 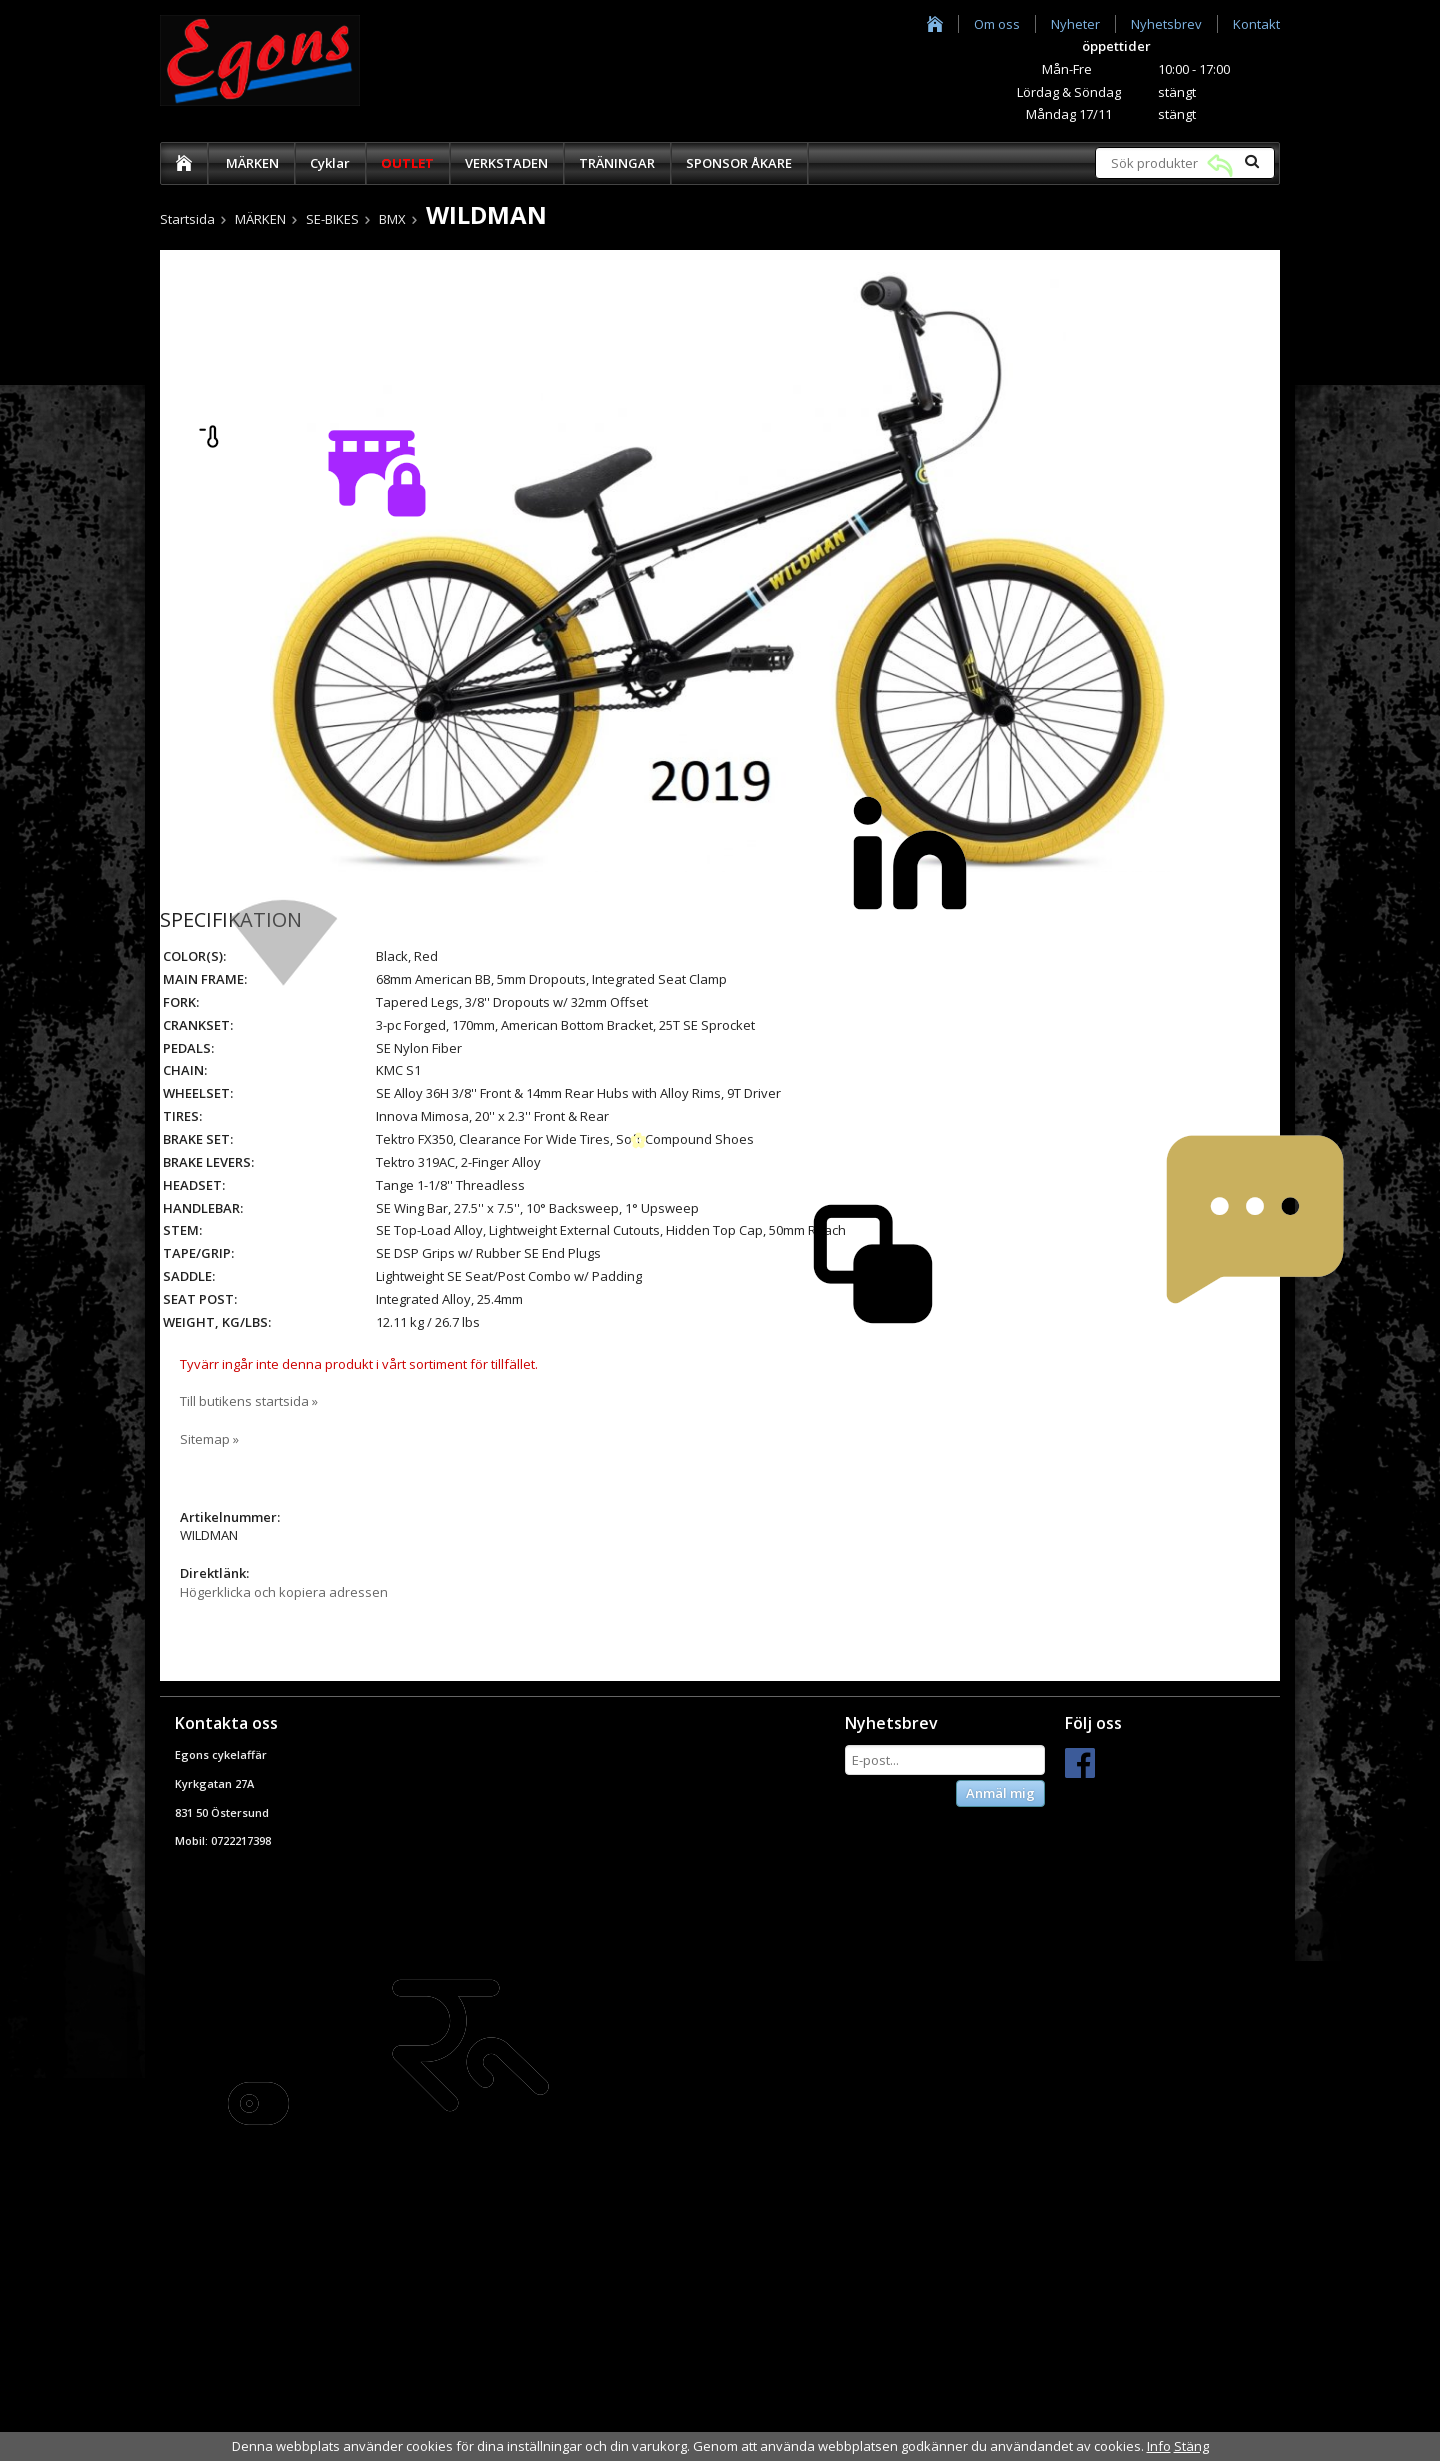 What do you see at coordinates (1220, 165) in the screenshot?
I see `undo the last action` at bounding box center [1220, 165].